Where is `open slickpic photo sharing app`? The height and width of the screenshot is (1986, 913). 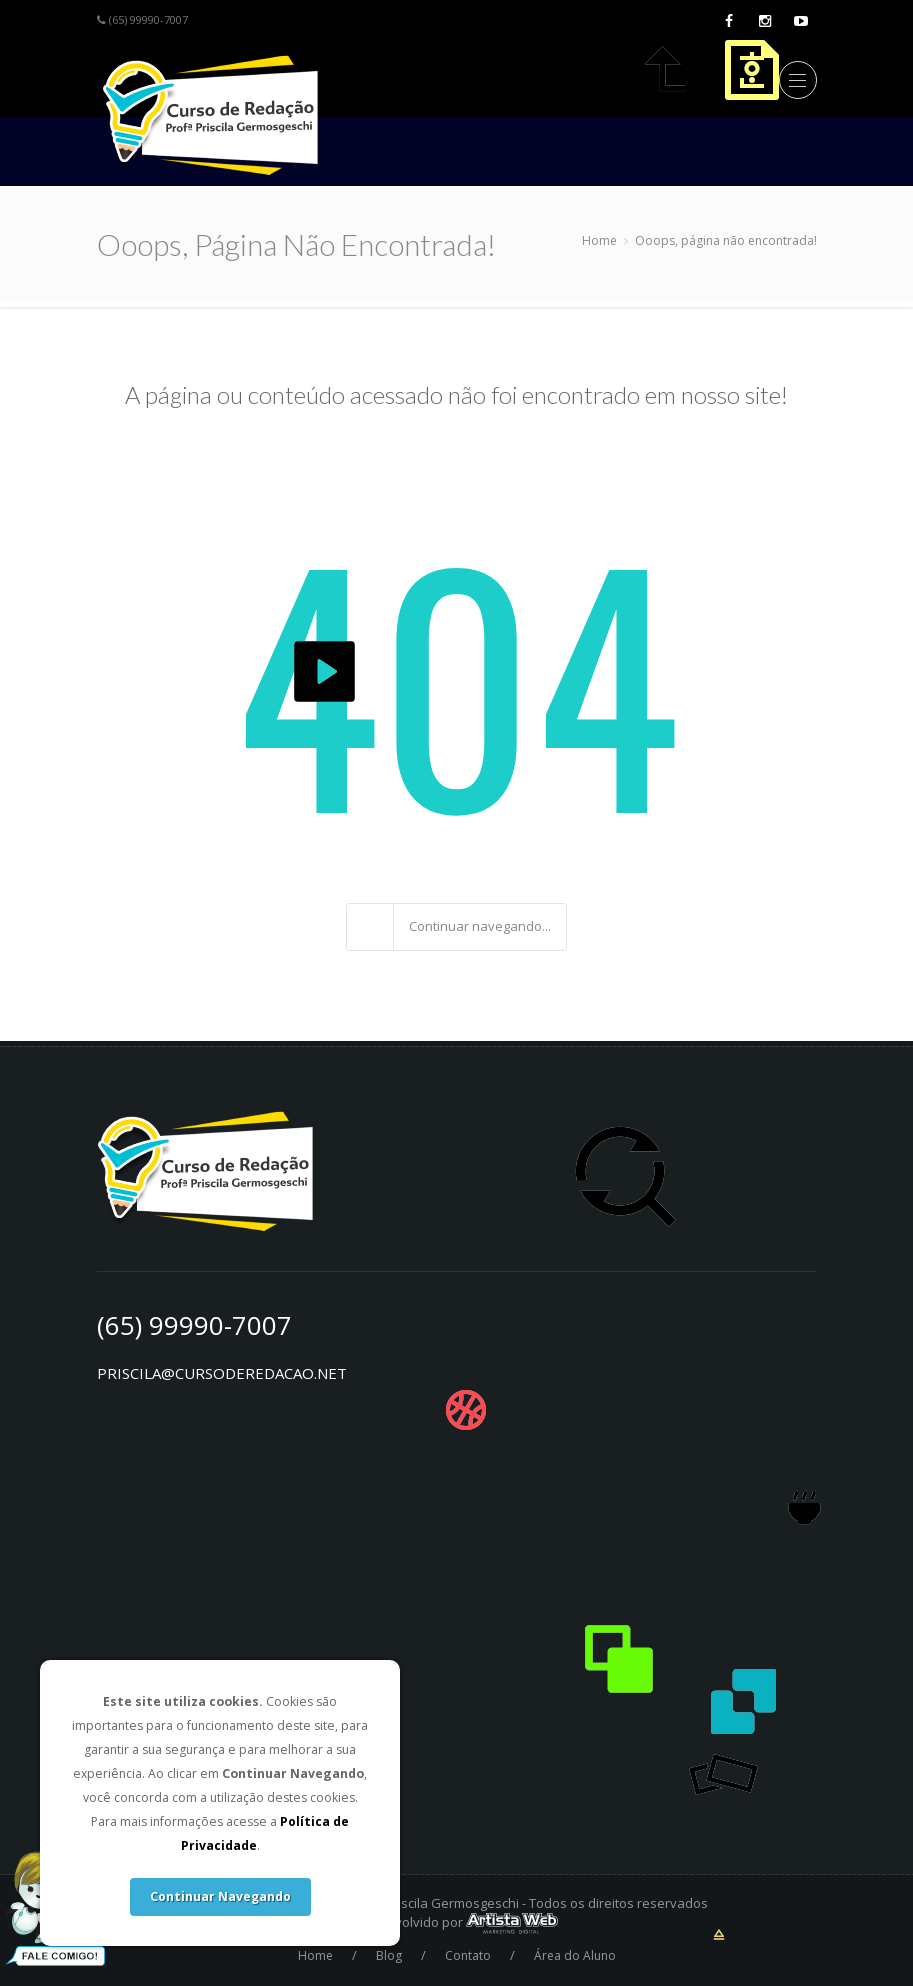 open slickpic photo sharing app is located at coordinates (723, 1774).